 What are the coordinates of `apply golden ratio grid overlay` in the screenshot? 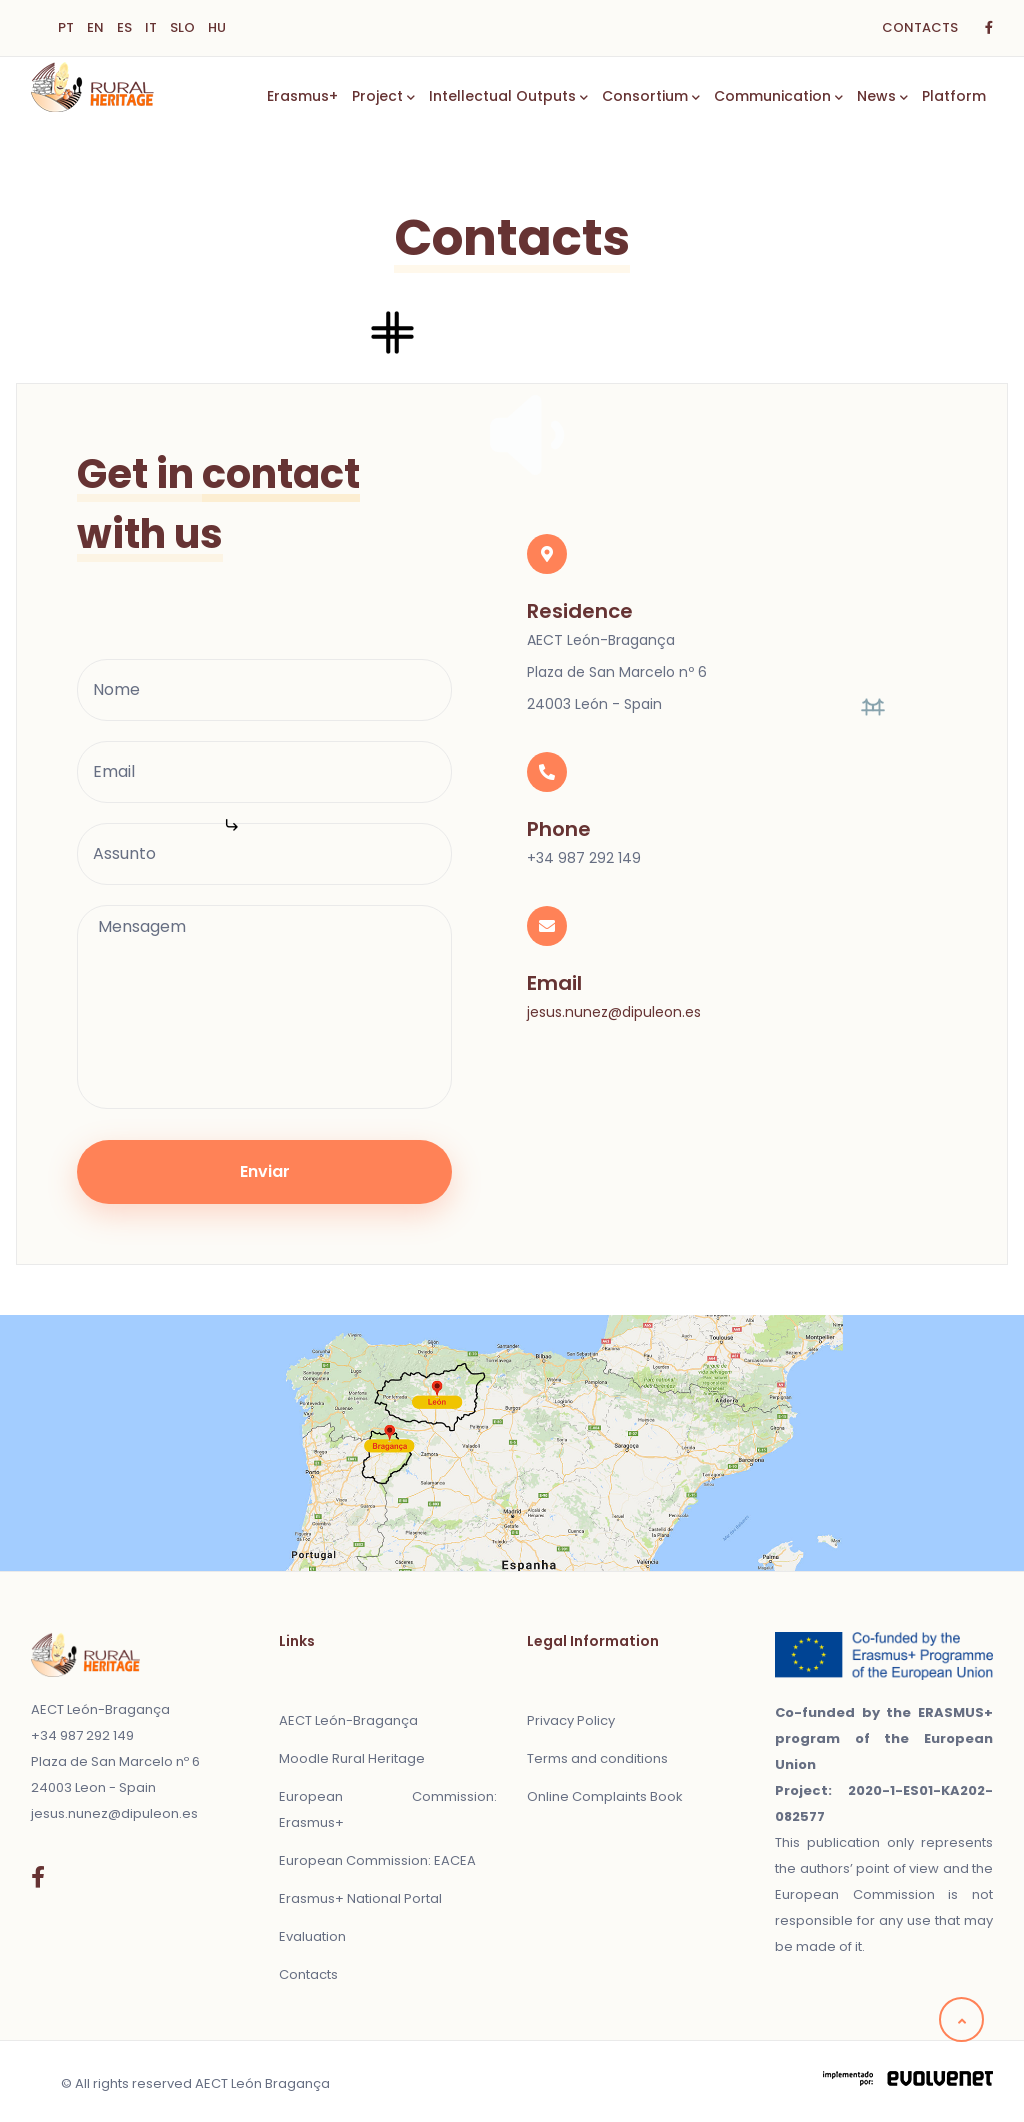 It's located at (392, 332).